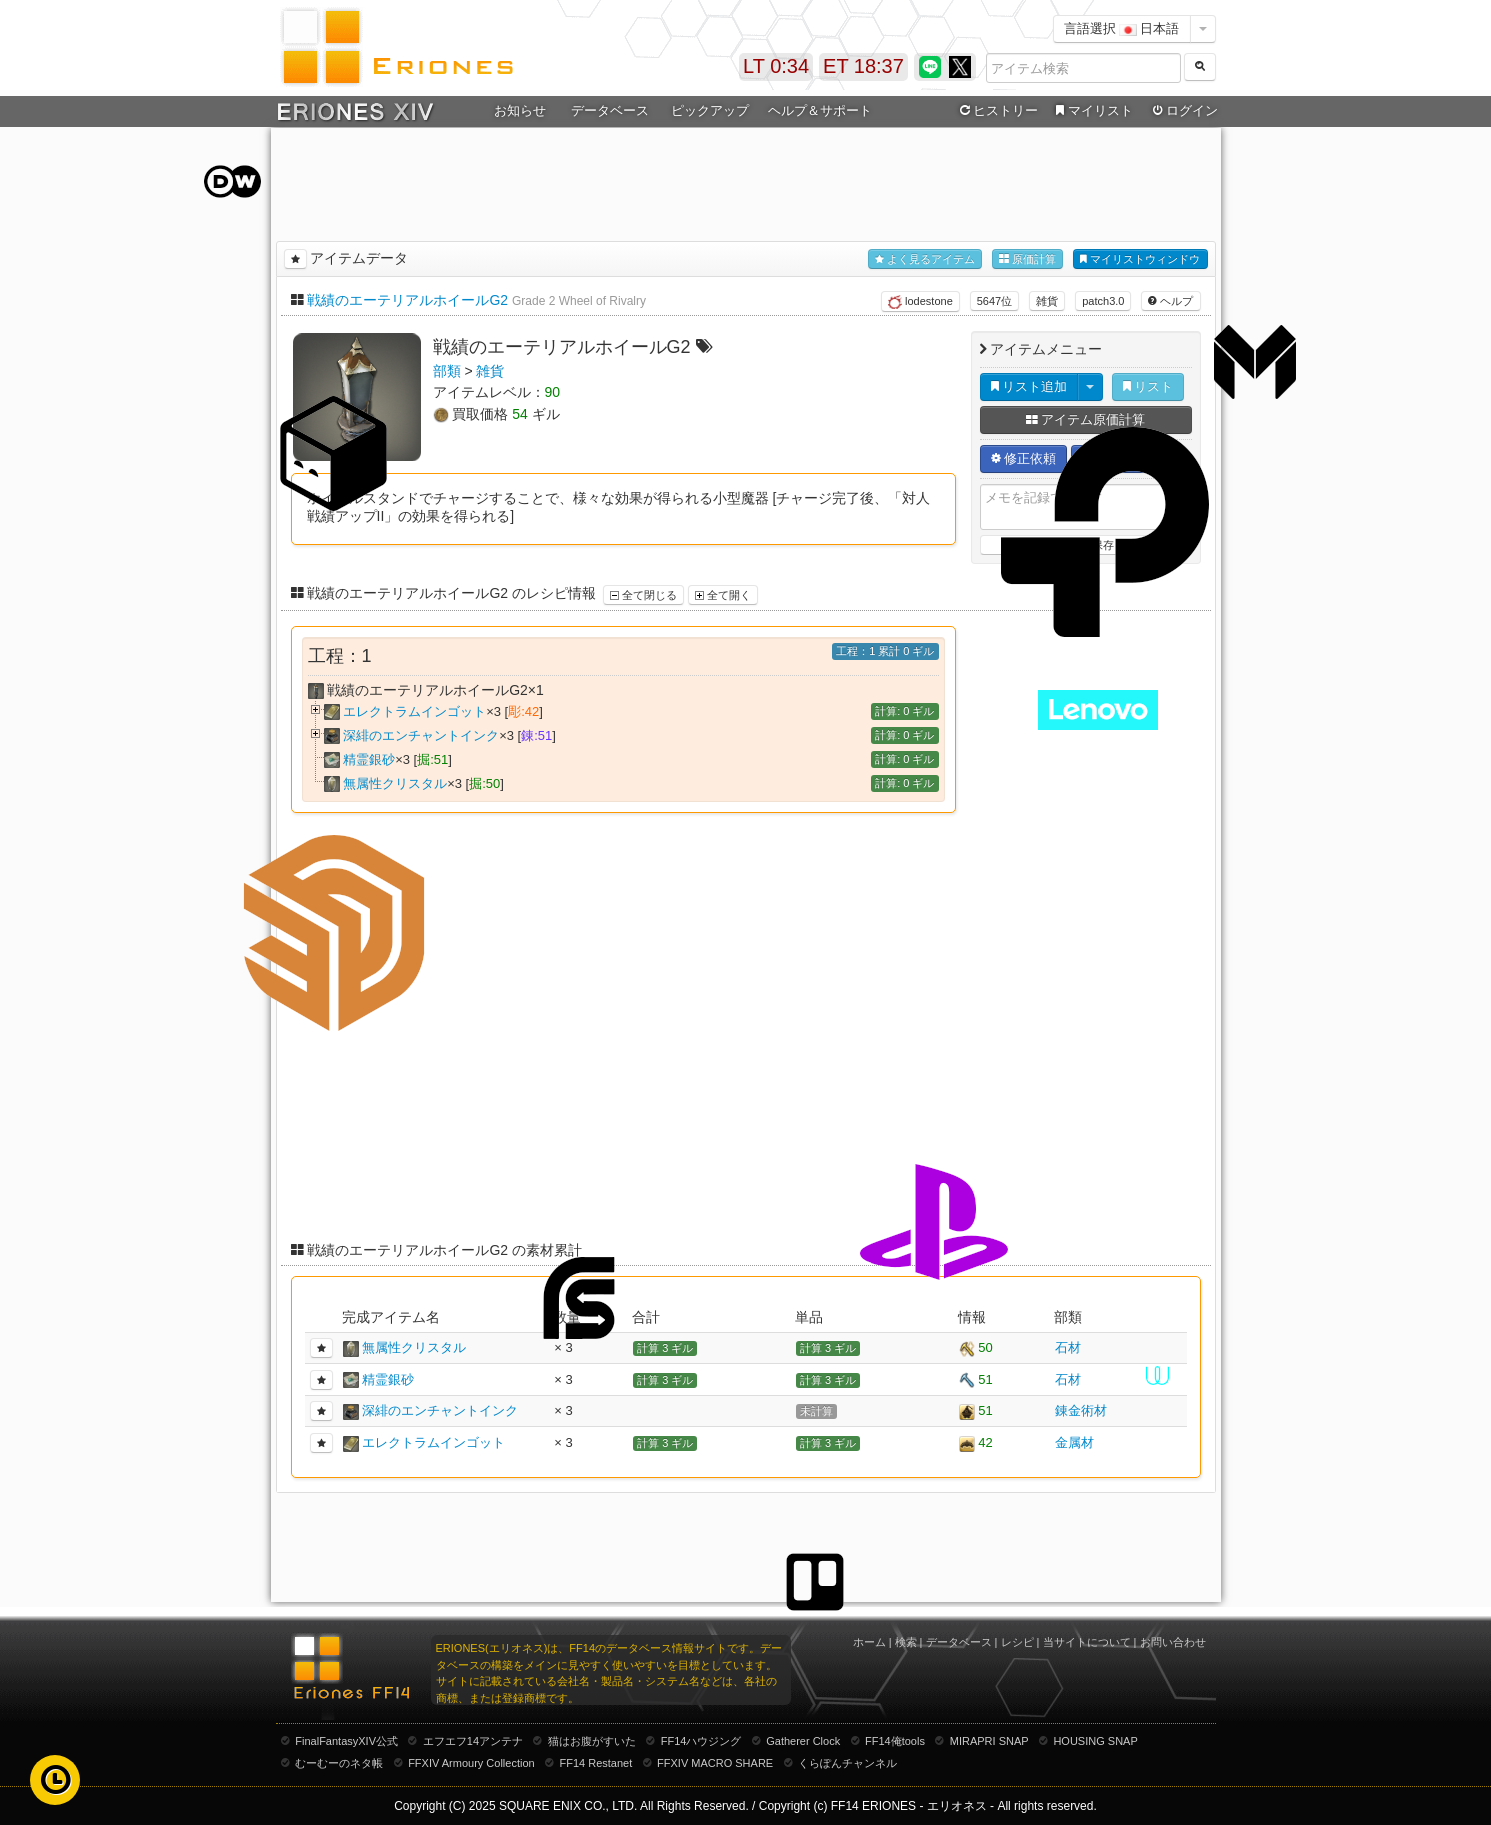  I want to click on open trello app, so click(815, 1582).